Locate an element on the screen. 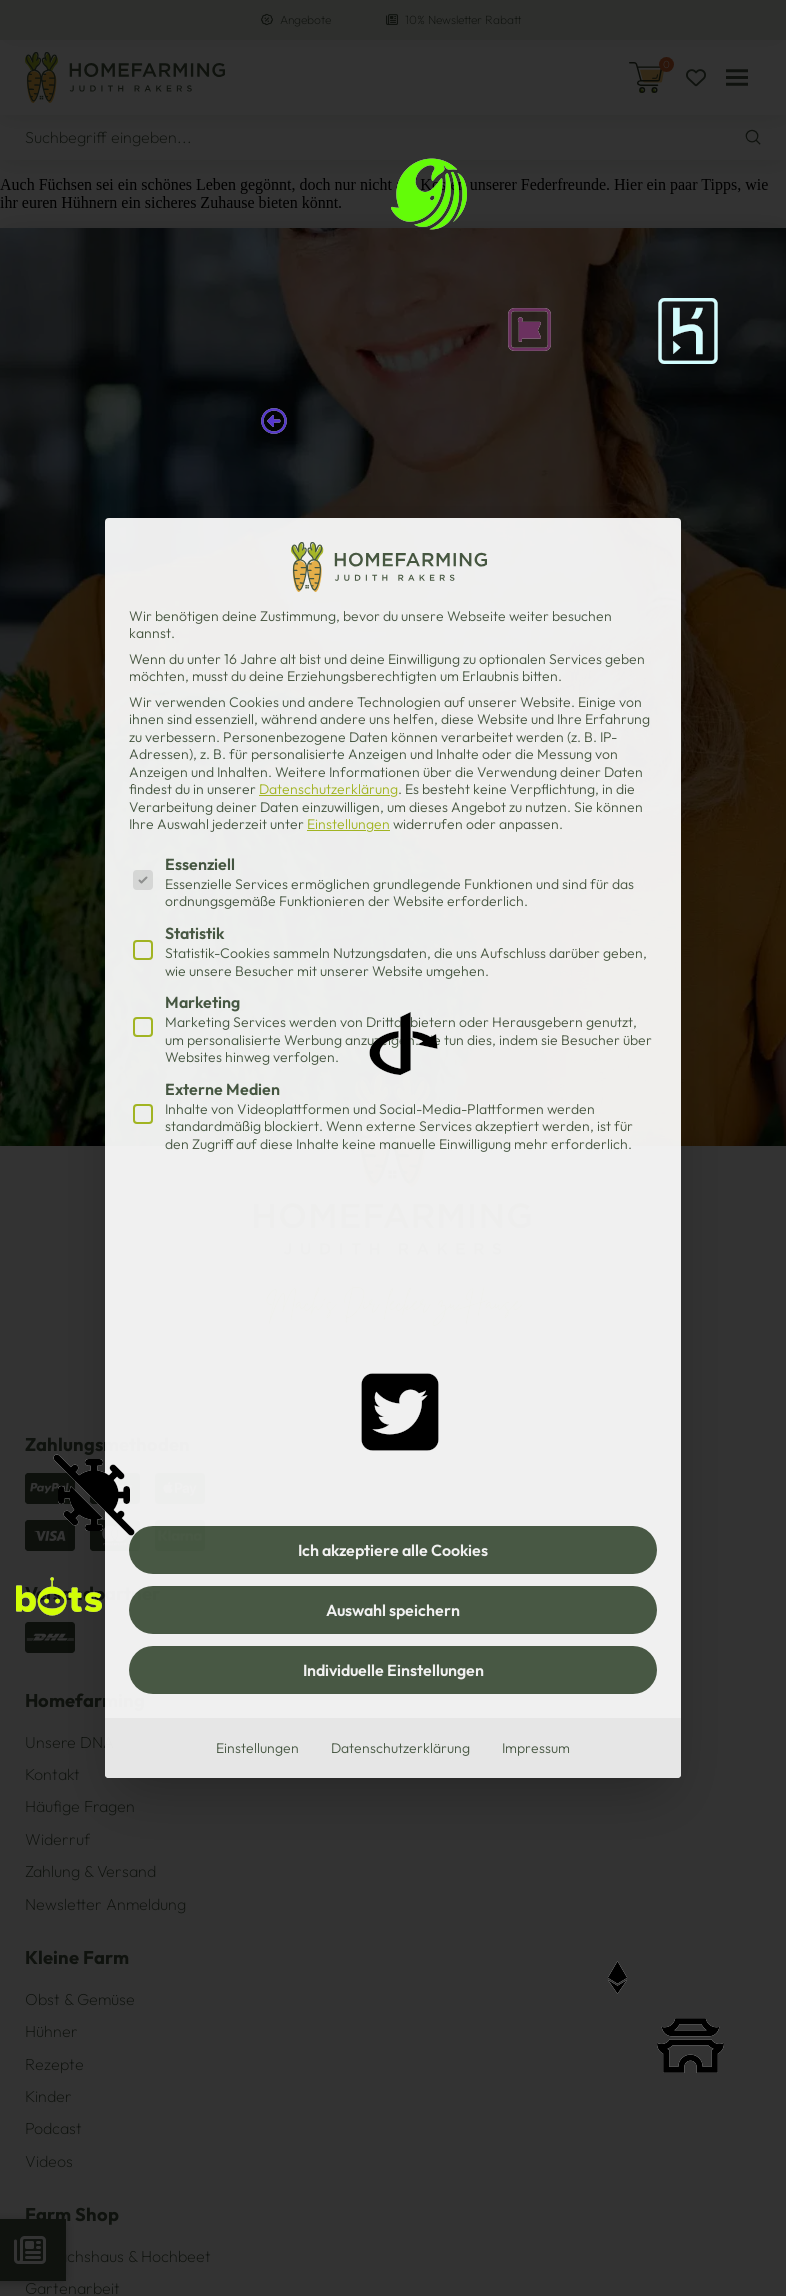 The image size is (786, 2296). font awesome brand logo is located at coordinates (529, 329).